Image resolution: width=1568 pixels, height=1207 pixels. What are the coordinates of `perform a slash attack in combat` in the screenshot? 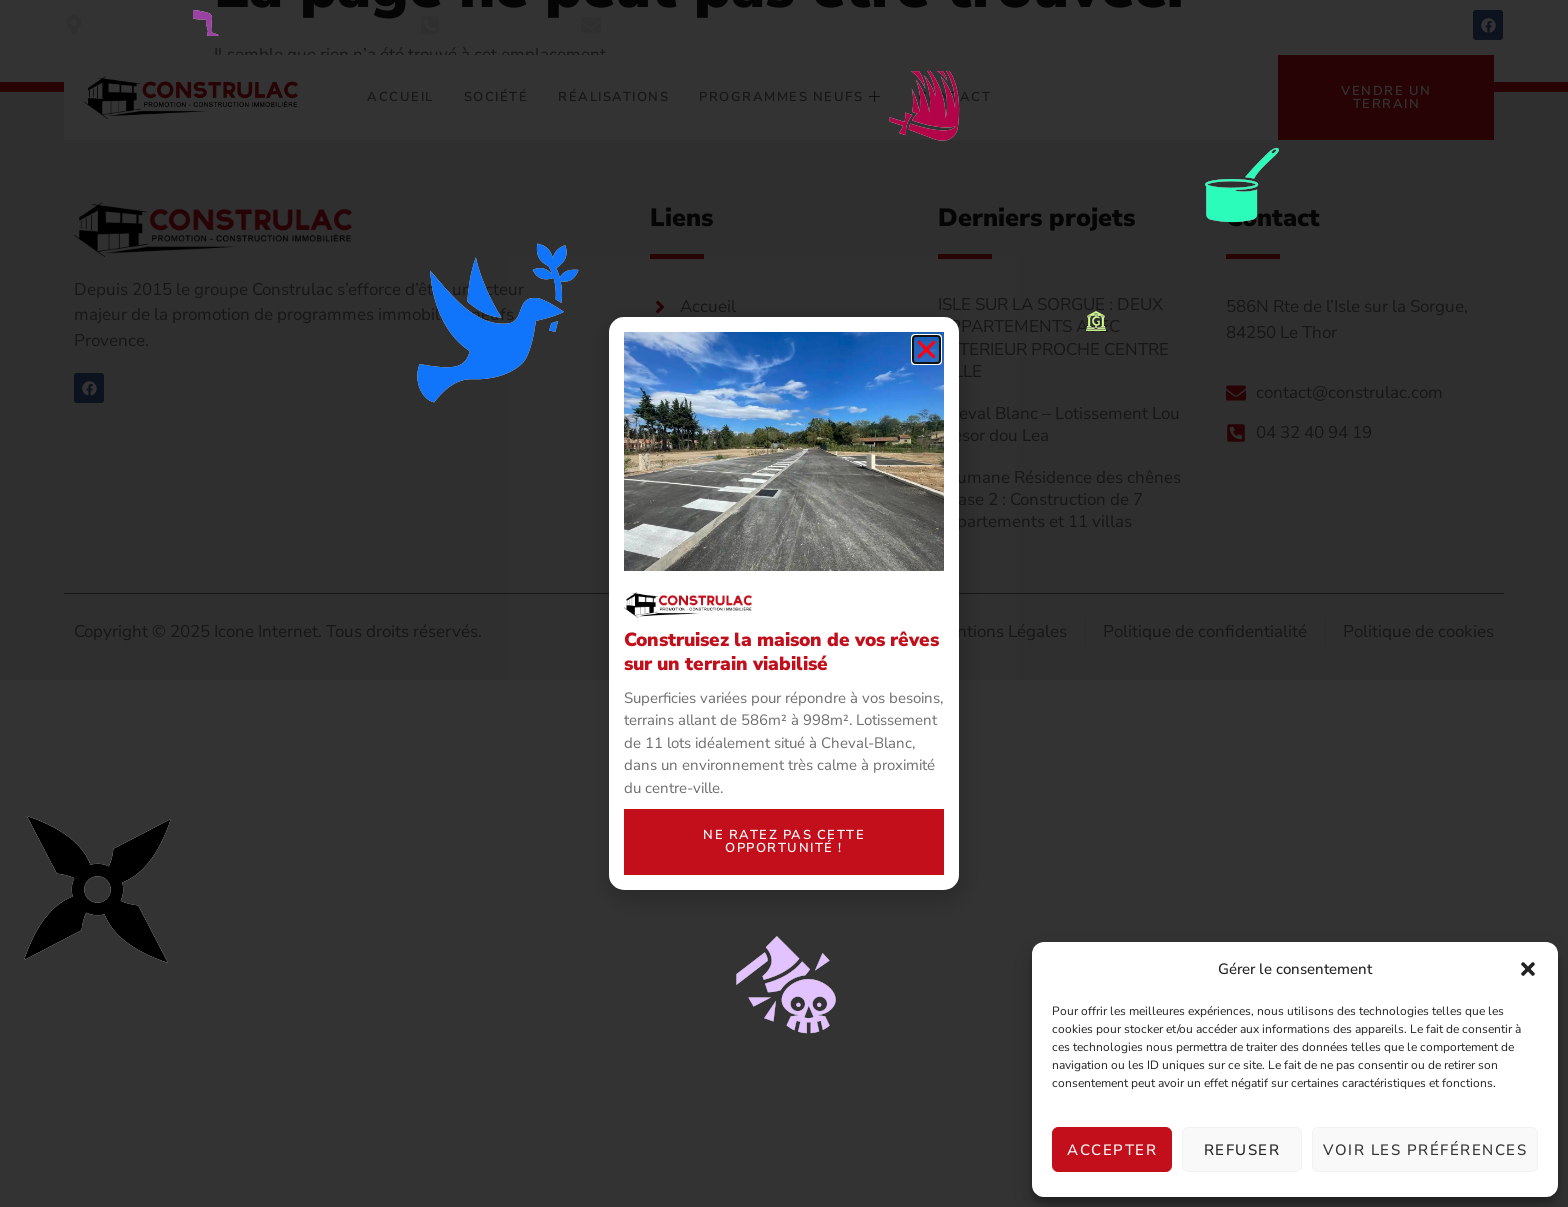 It's located at (924, 105).